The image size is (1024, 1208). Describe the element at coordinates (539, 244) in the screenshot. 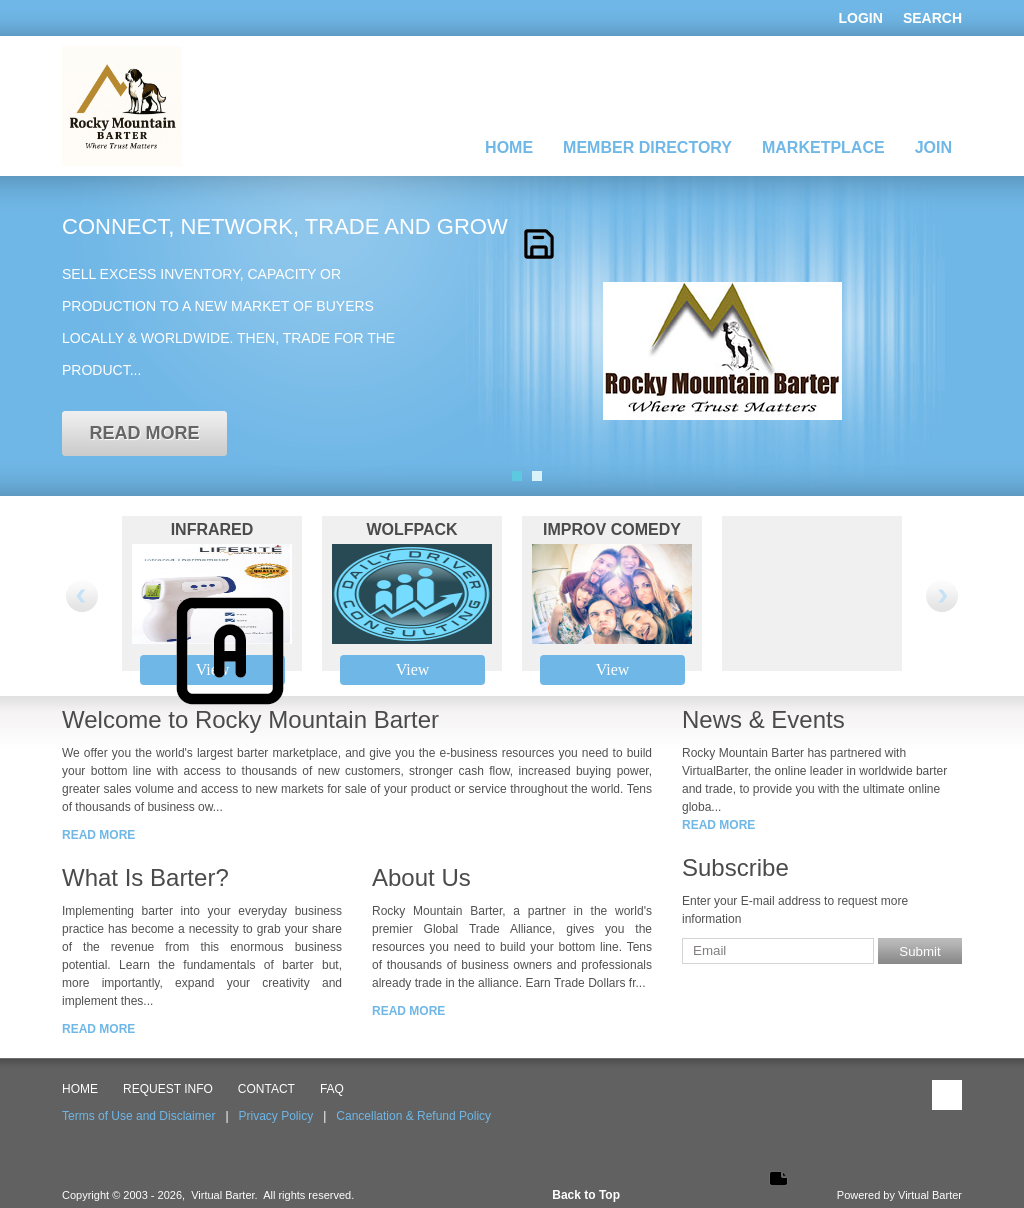

I see `save current file or document` at that location.